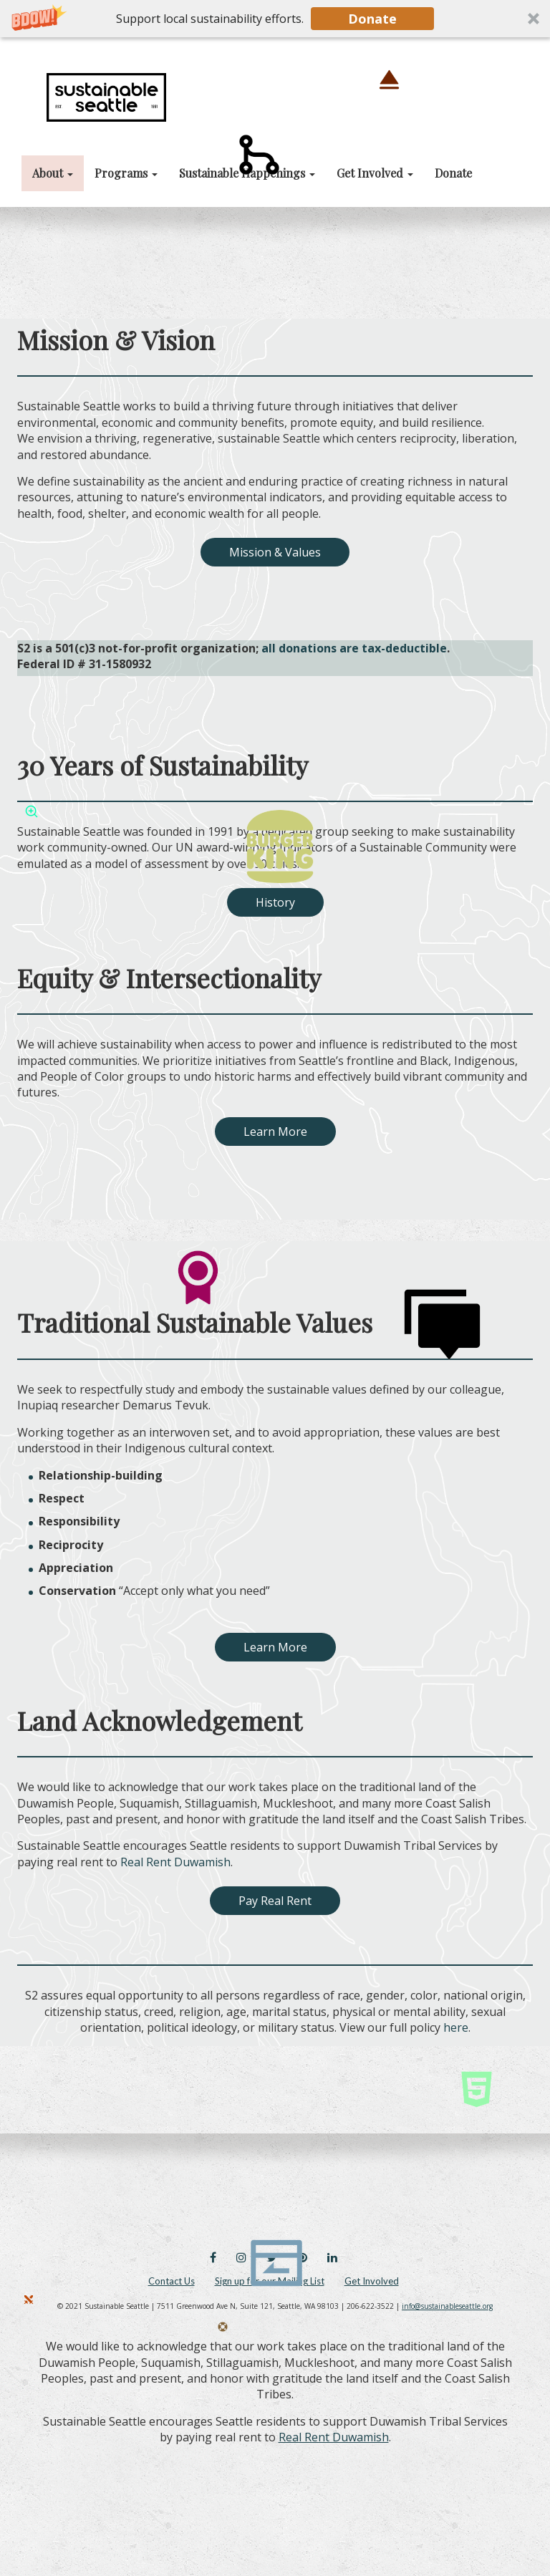 The image size is (550, 2576). I want to click on start a discussion or group conversation, so click(442, 1323).